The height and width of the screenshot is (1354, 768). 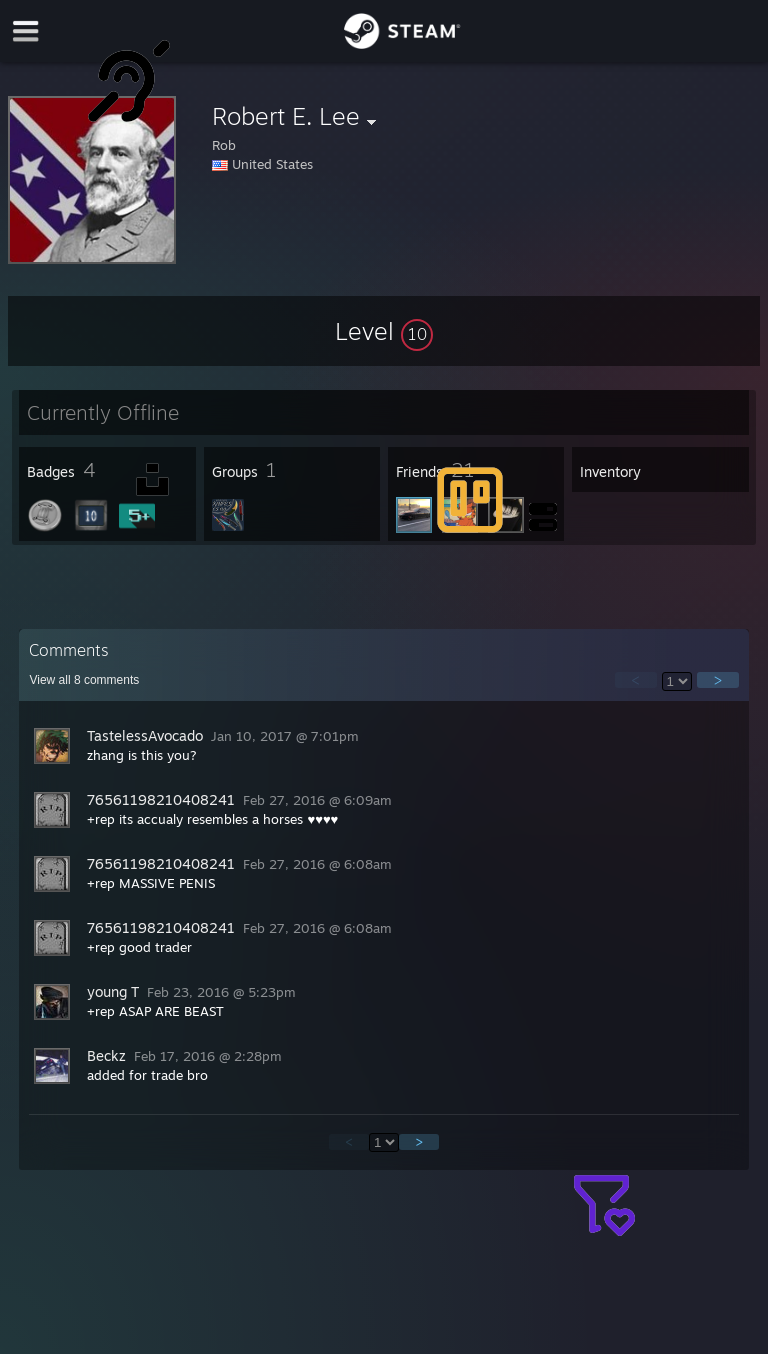 I want to click on filter by favorites, so click(x=601, y=1202).